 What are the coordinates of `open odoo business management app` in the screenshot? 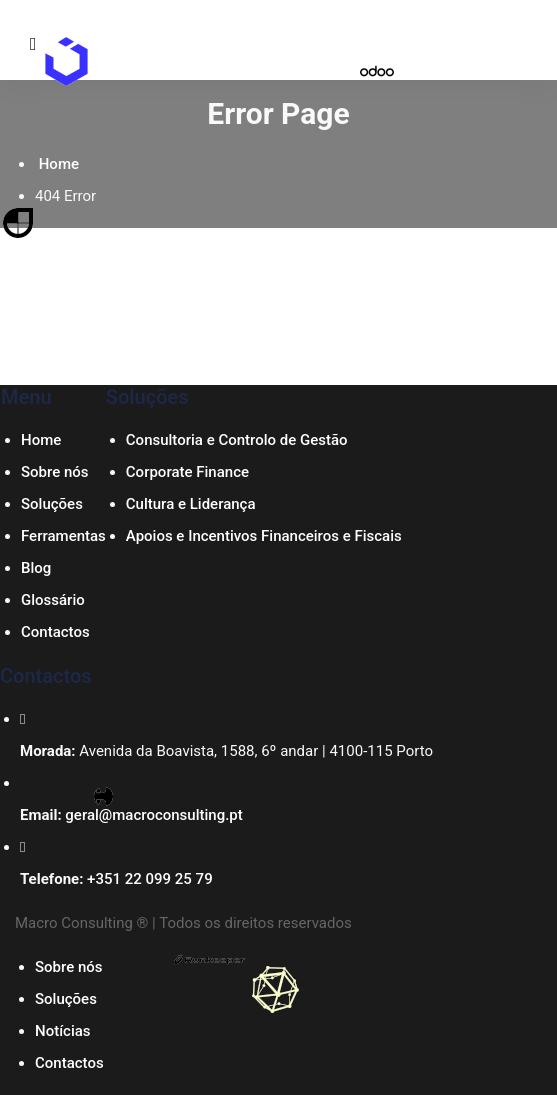 It's located at (377, 71).